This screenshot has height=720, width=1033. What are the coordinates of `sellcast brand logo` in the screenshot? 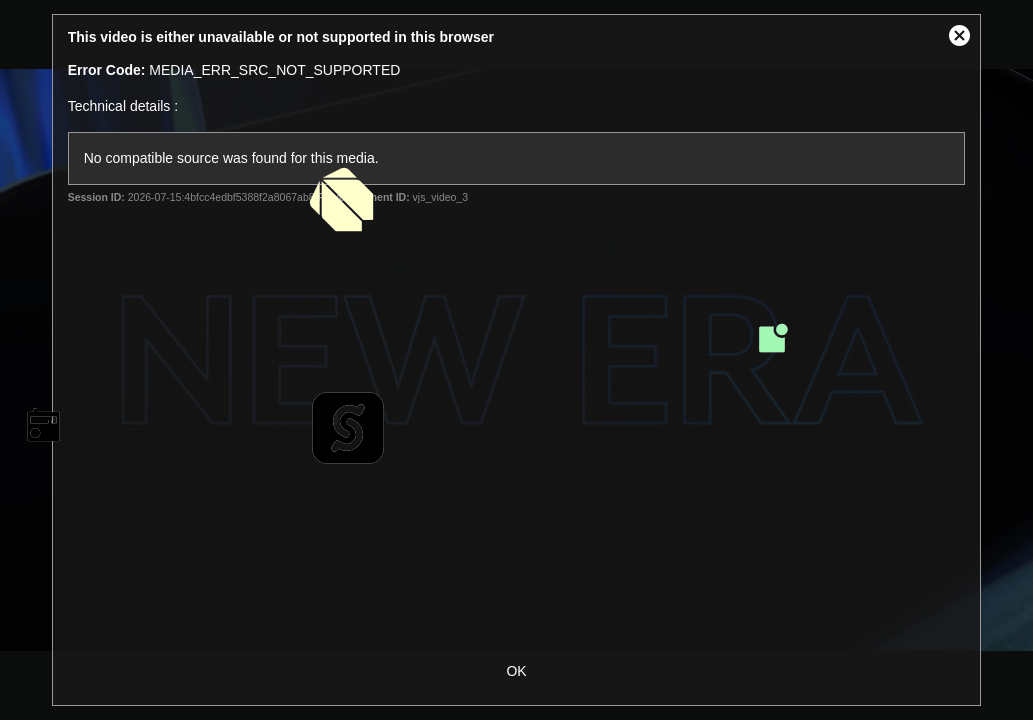 It's located at (348, 428).